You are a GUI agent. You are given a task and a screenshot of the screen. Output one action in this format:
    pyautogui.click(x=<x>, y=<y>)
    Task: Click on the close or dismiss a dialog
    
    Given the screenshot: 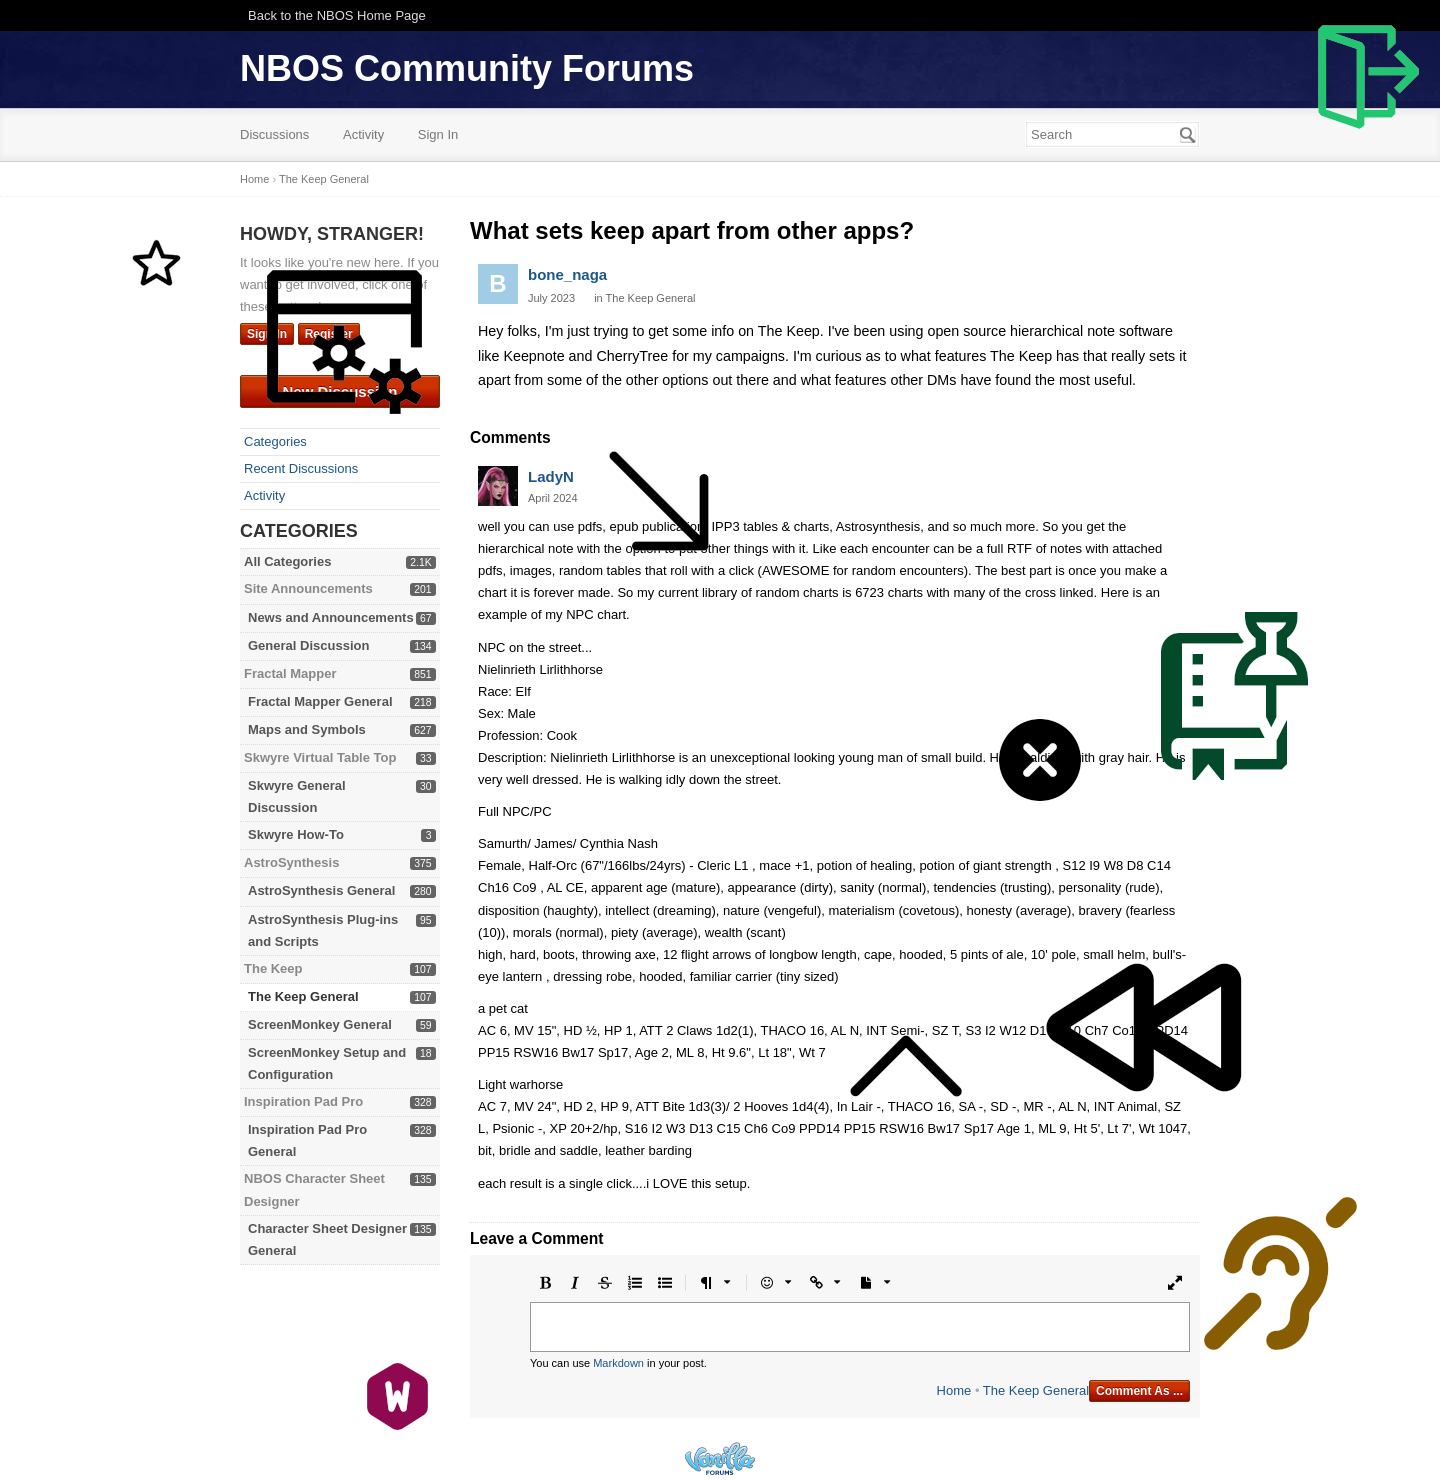 What is the action you would take?
    pyautogui.click(x=1040, y=760)
    